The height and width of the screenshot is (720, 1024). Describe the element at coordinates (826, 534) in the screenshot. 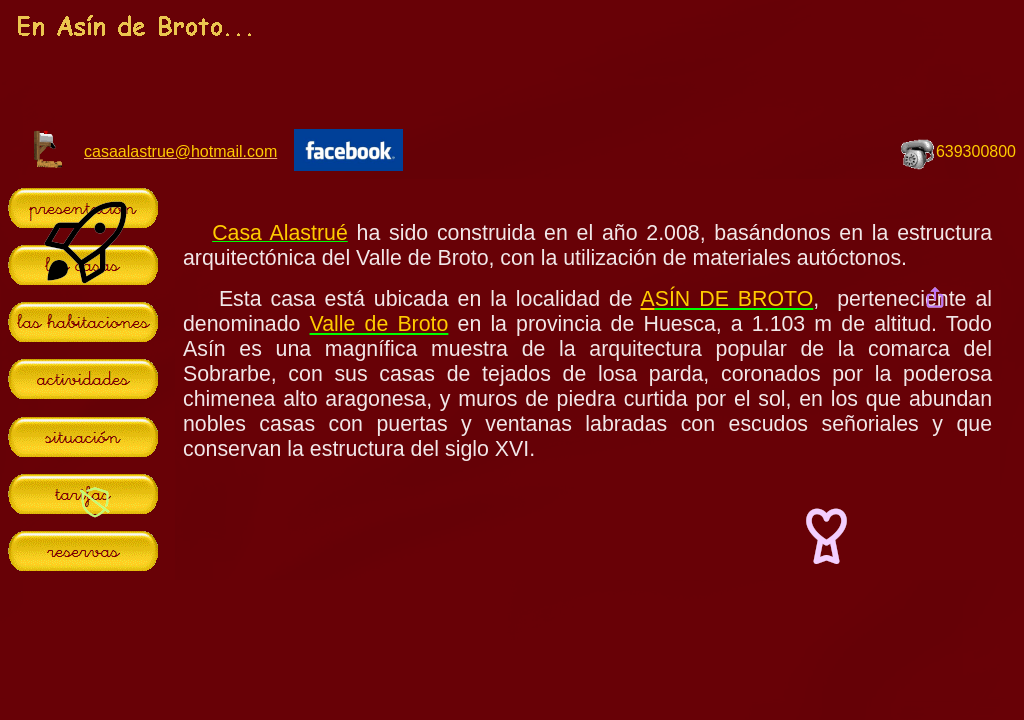

I see `view sponsor tiers and levels` at that location.